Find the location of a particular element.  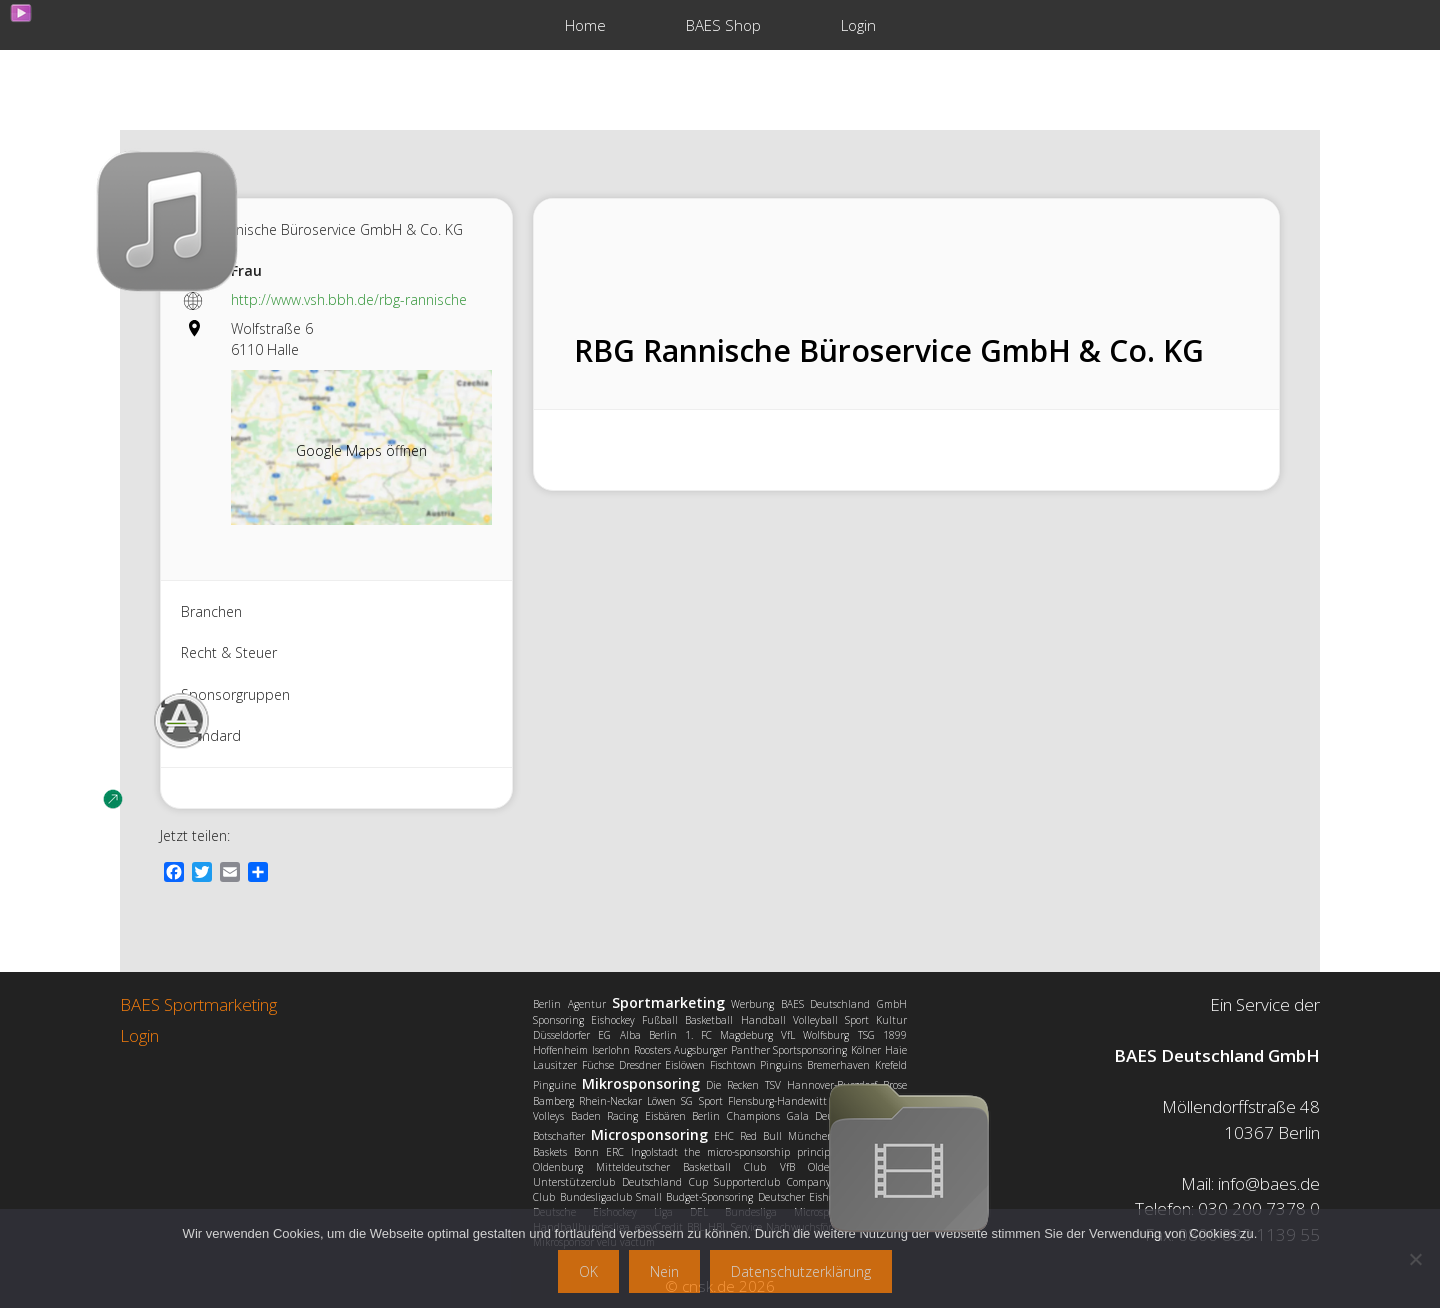

open the Music app is located at coordinates (167, 221).